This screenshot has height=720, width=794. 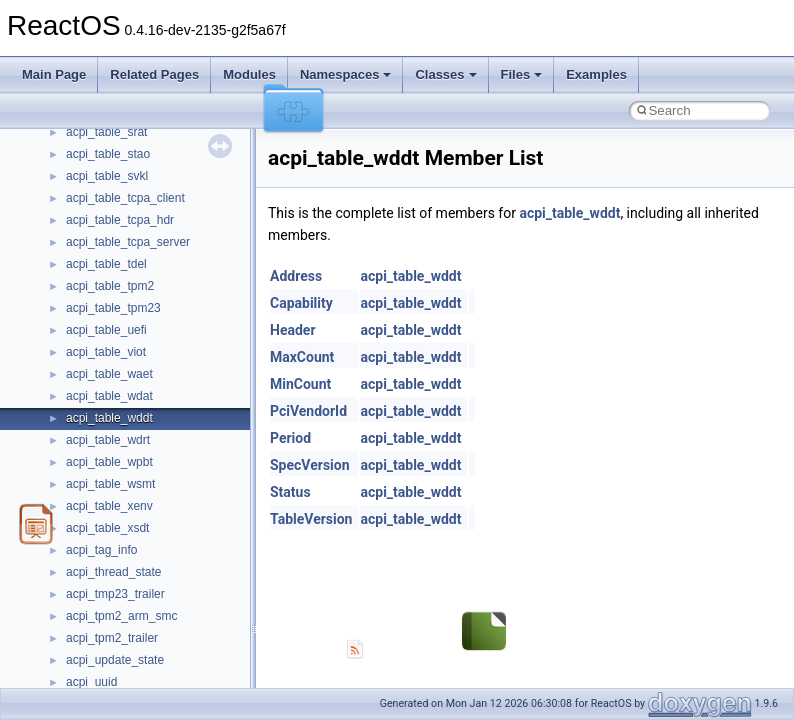 What do you see at coordinates (293, 107) in the screenshot?
I see `folder containing rapidweaver source files or plugins` at bounding box center [293, 107].